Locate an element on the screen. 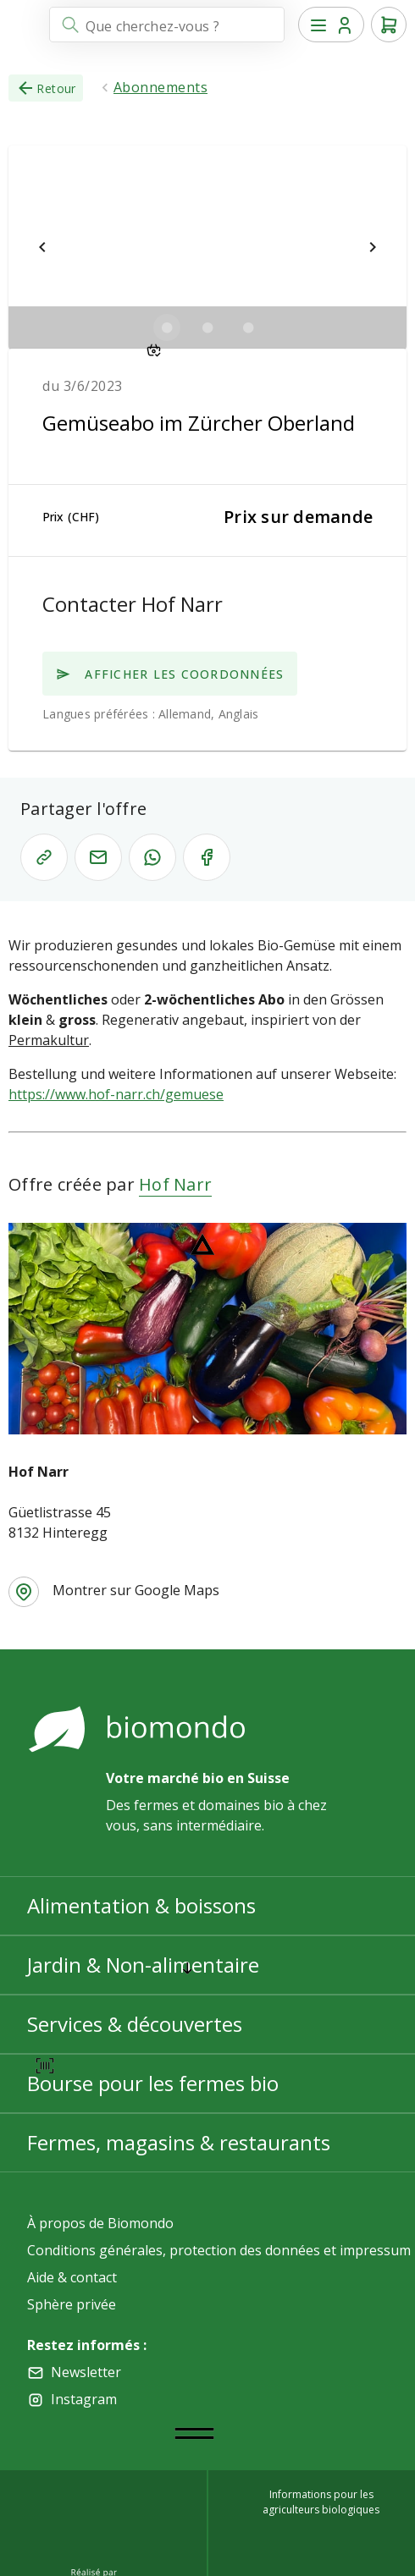 The image size is (415, 2576). scan a barcode is located at coordinates (45, 2066).